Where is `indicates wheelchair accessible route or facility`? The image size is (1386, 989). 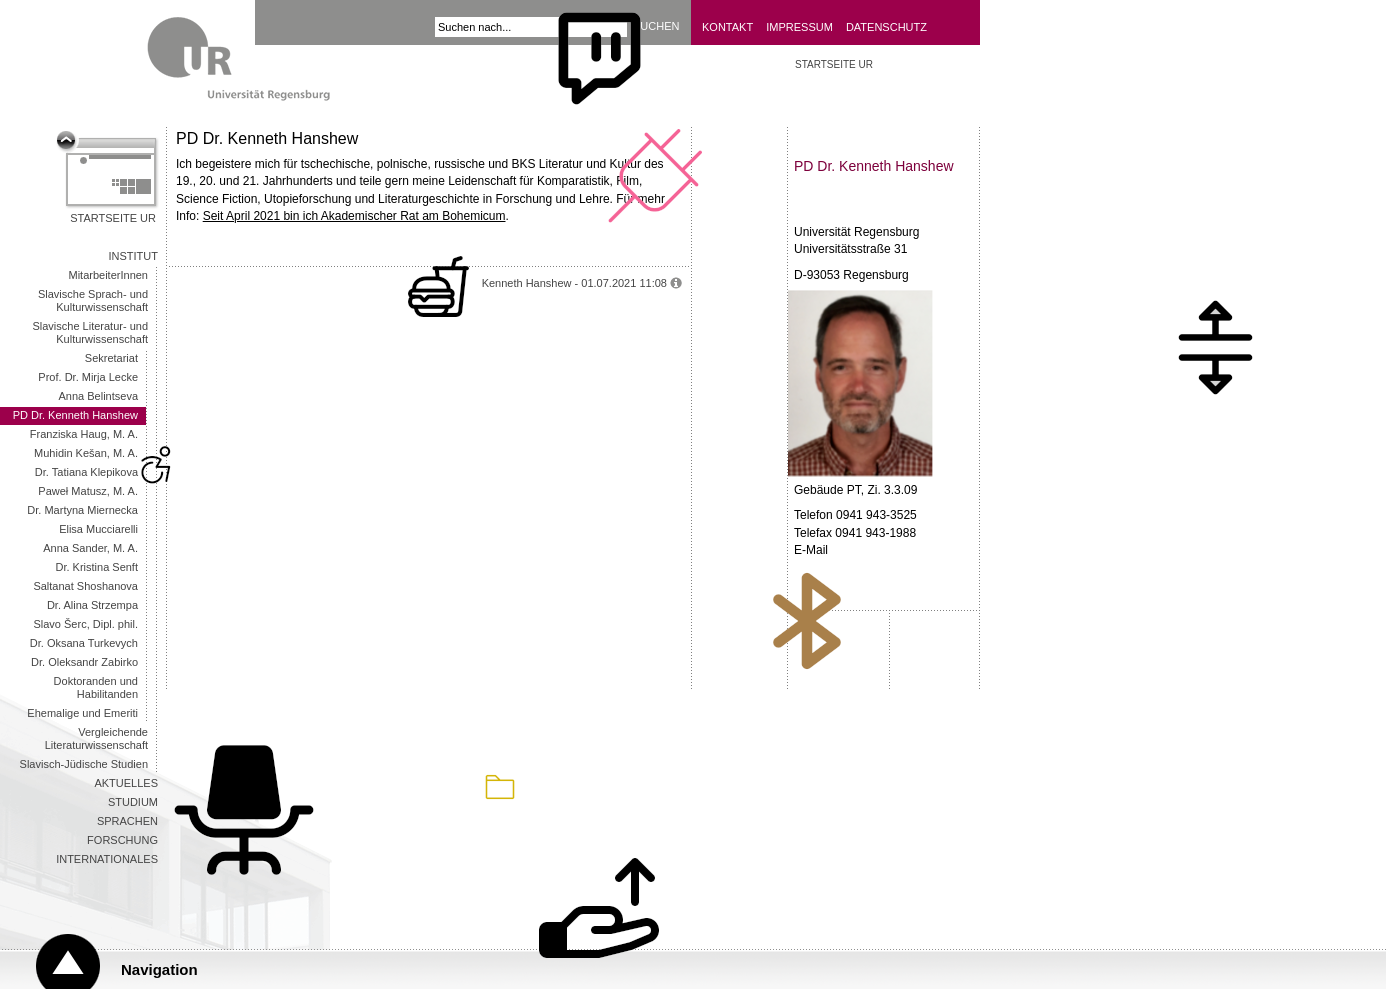
indicates wheelchair accessible route or facility is located at coordinates (156, 465).